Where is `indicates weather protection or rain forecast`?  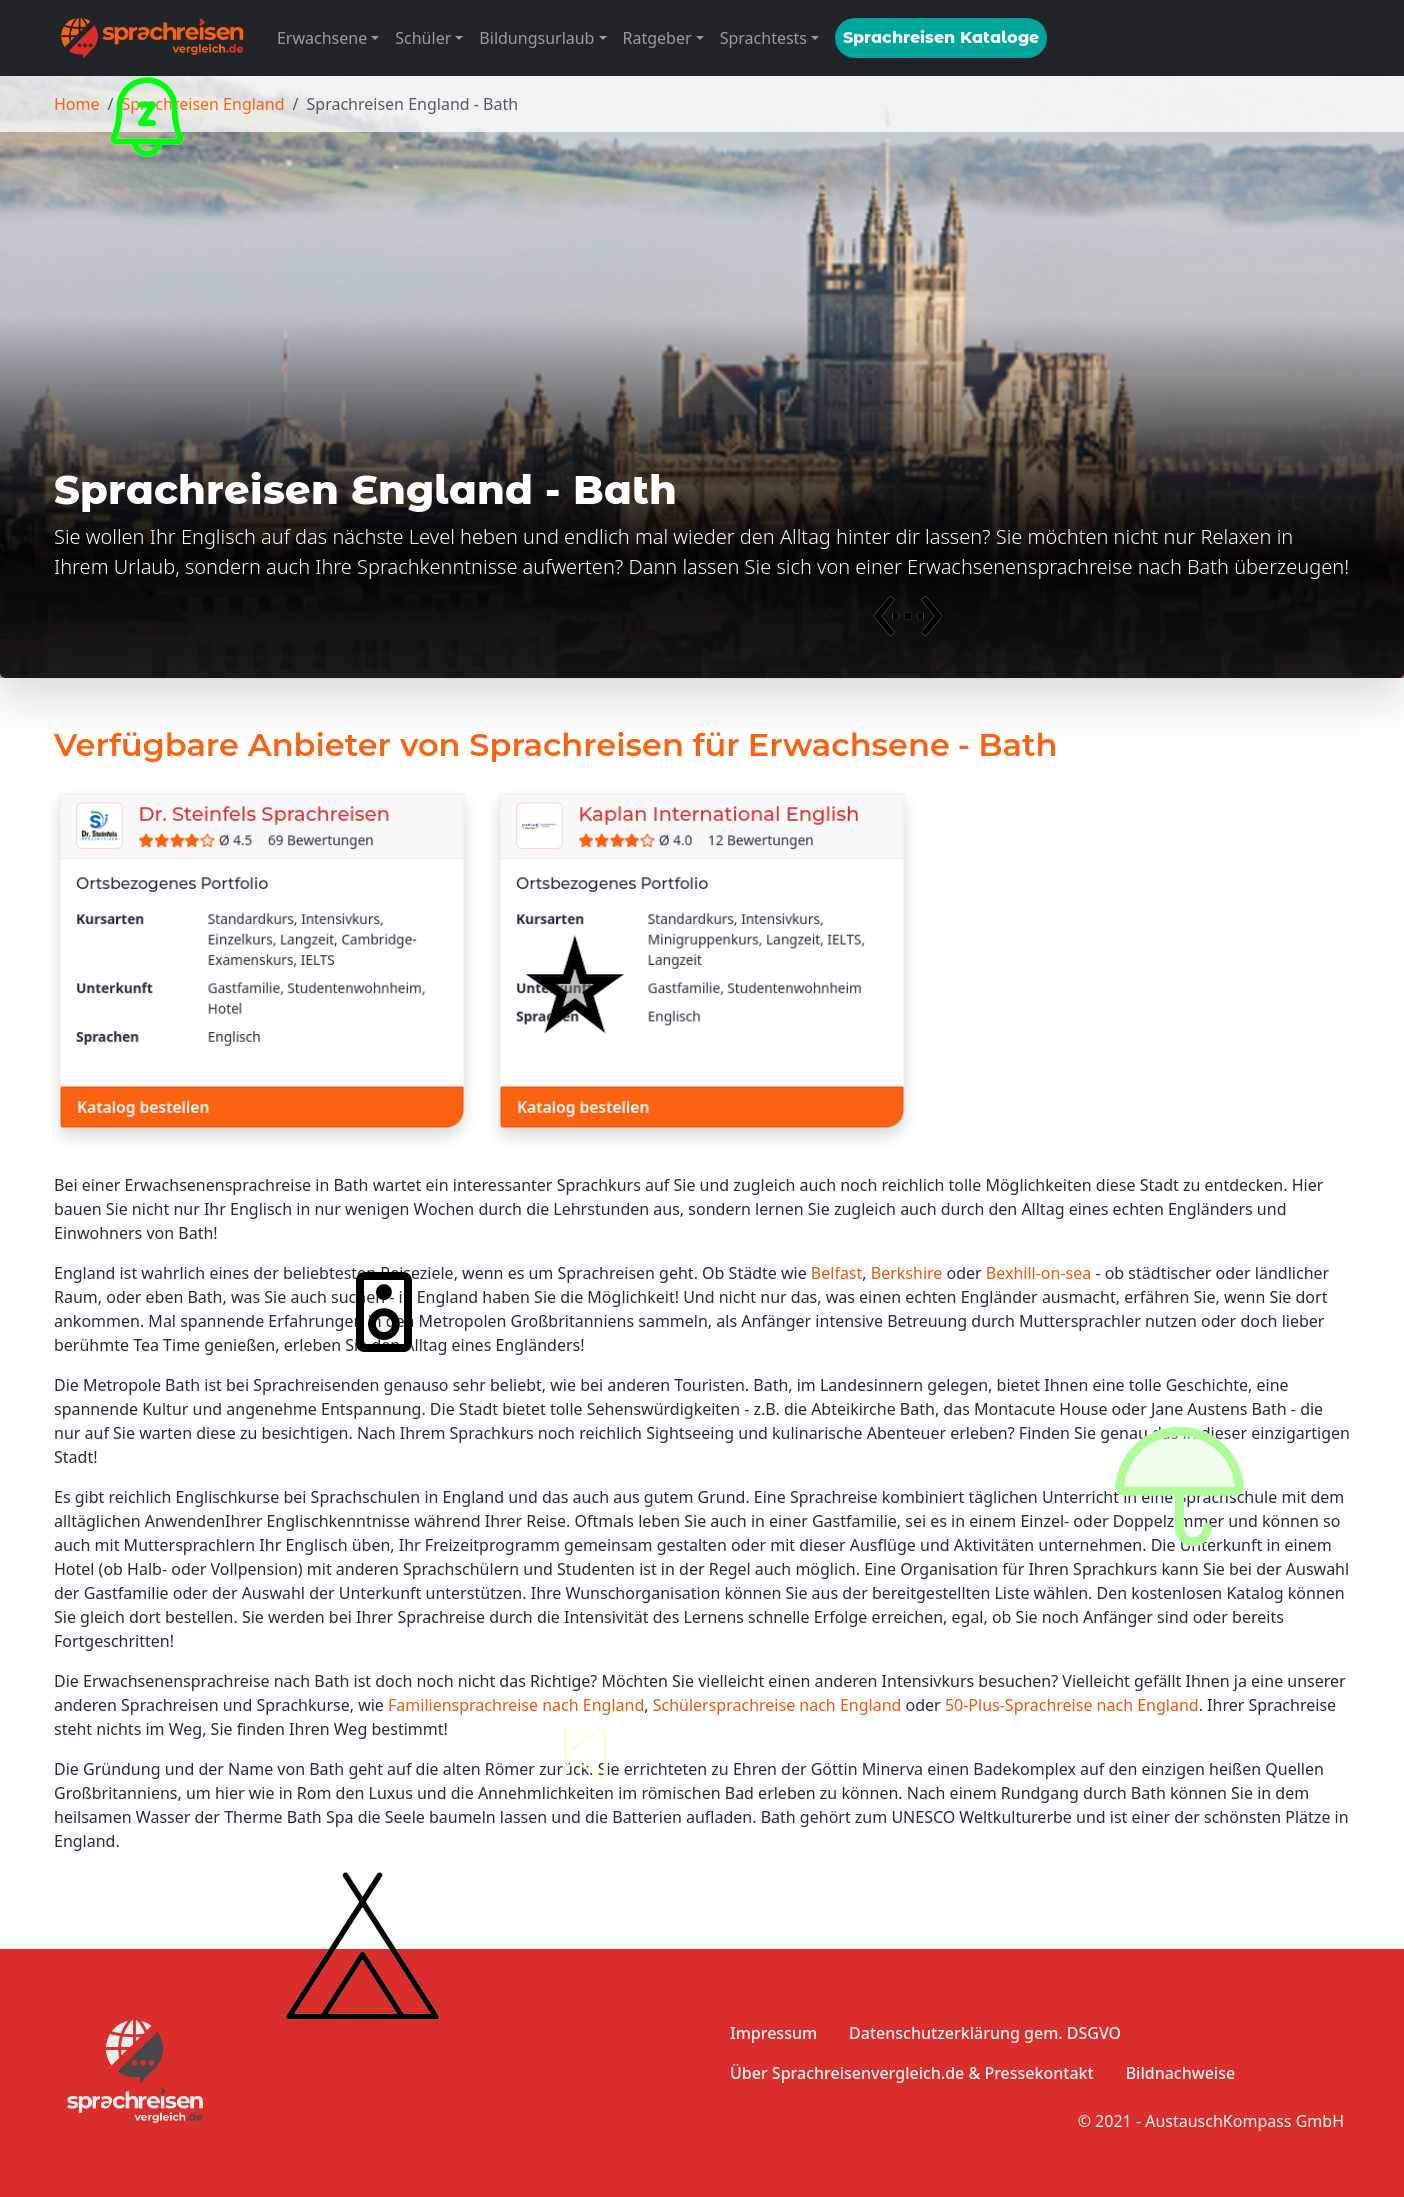 indicates weather protection or rain forecast is located at coordinates (1179, 1486).